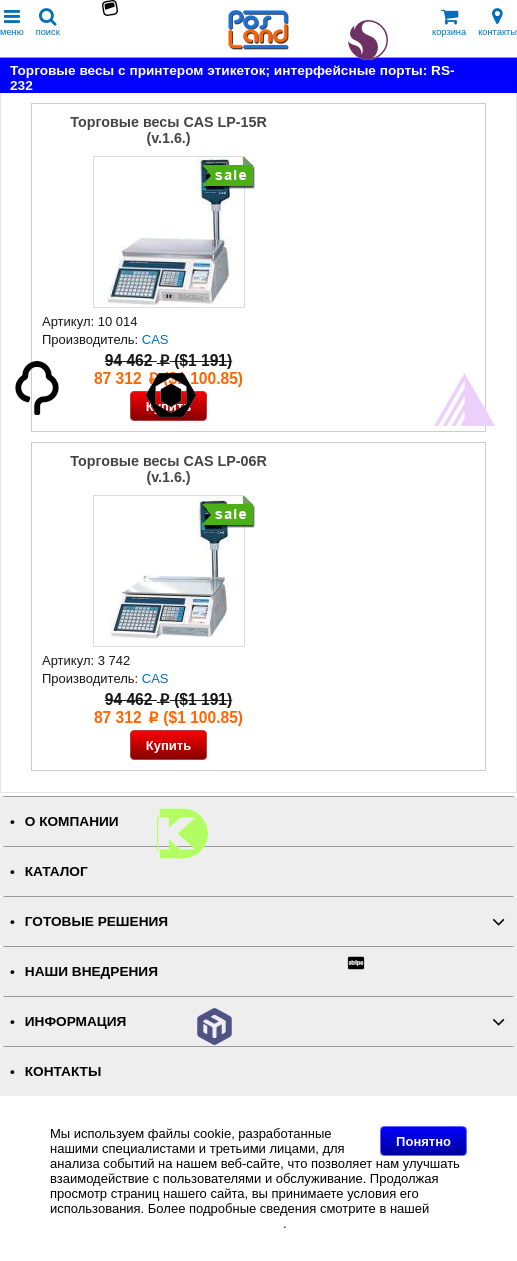 The width and height of the screenshot is (517, 1261). Describe the element at coordinates (368, 40) in the screenshot. I see `Qualcomm Snapdragon brand logo` at that location.